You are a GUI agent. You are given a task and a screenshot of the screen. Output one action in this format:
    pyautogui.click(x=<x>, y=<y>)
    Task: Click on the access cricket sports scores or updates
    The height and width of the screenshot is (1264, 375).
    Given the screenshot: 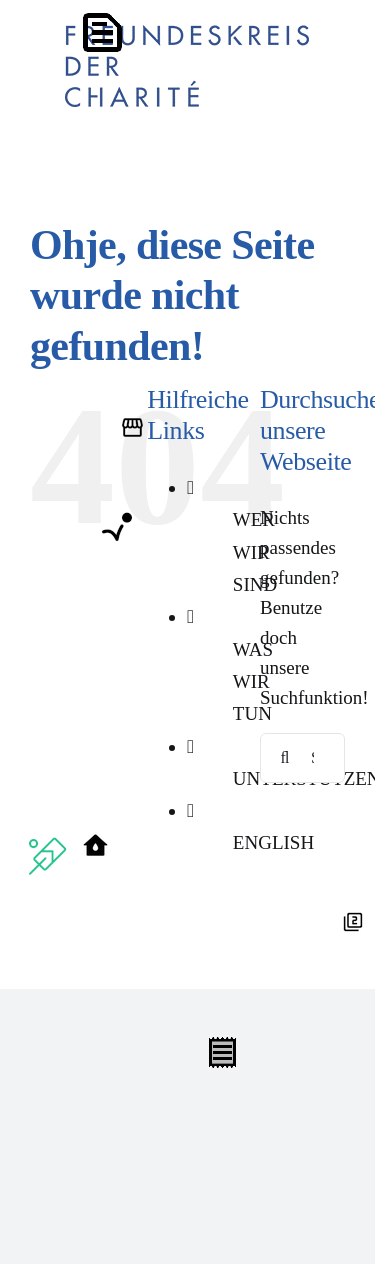 What is the action you would take?
    pyautogui.click(x=45, y=855)
    